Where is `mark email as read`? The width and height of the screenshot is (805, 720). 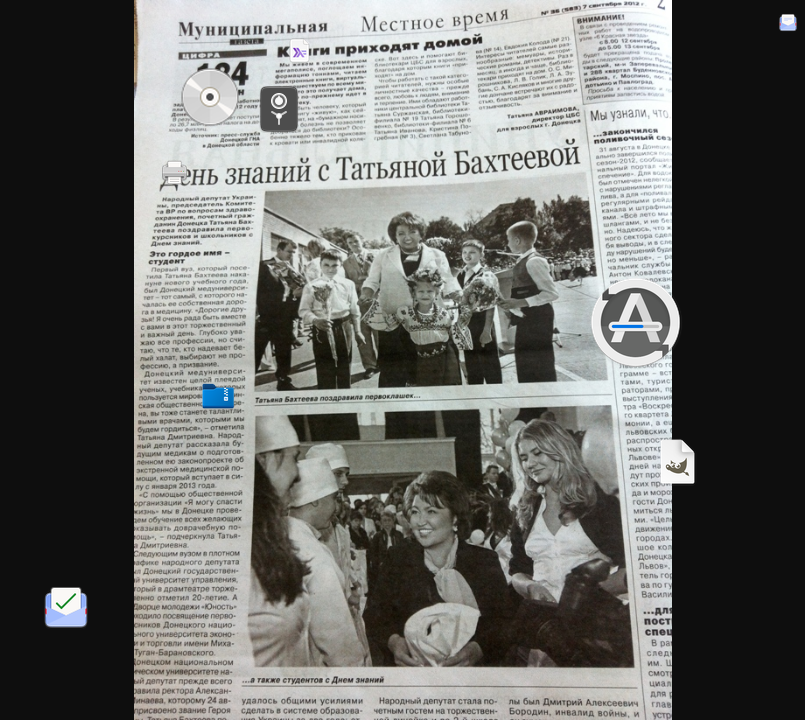 mark email as read is located at coordinates (788, 23).